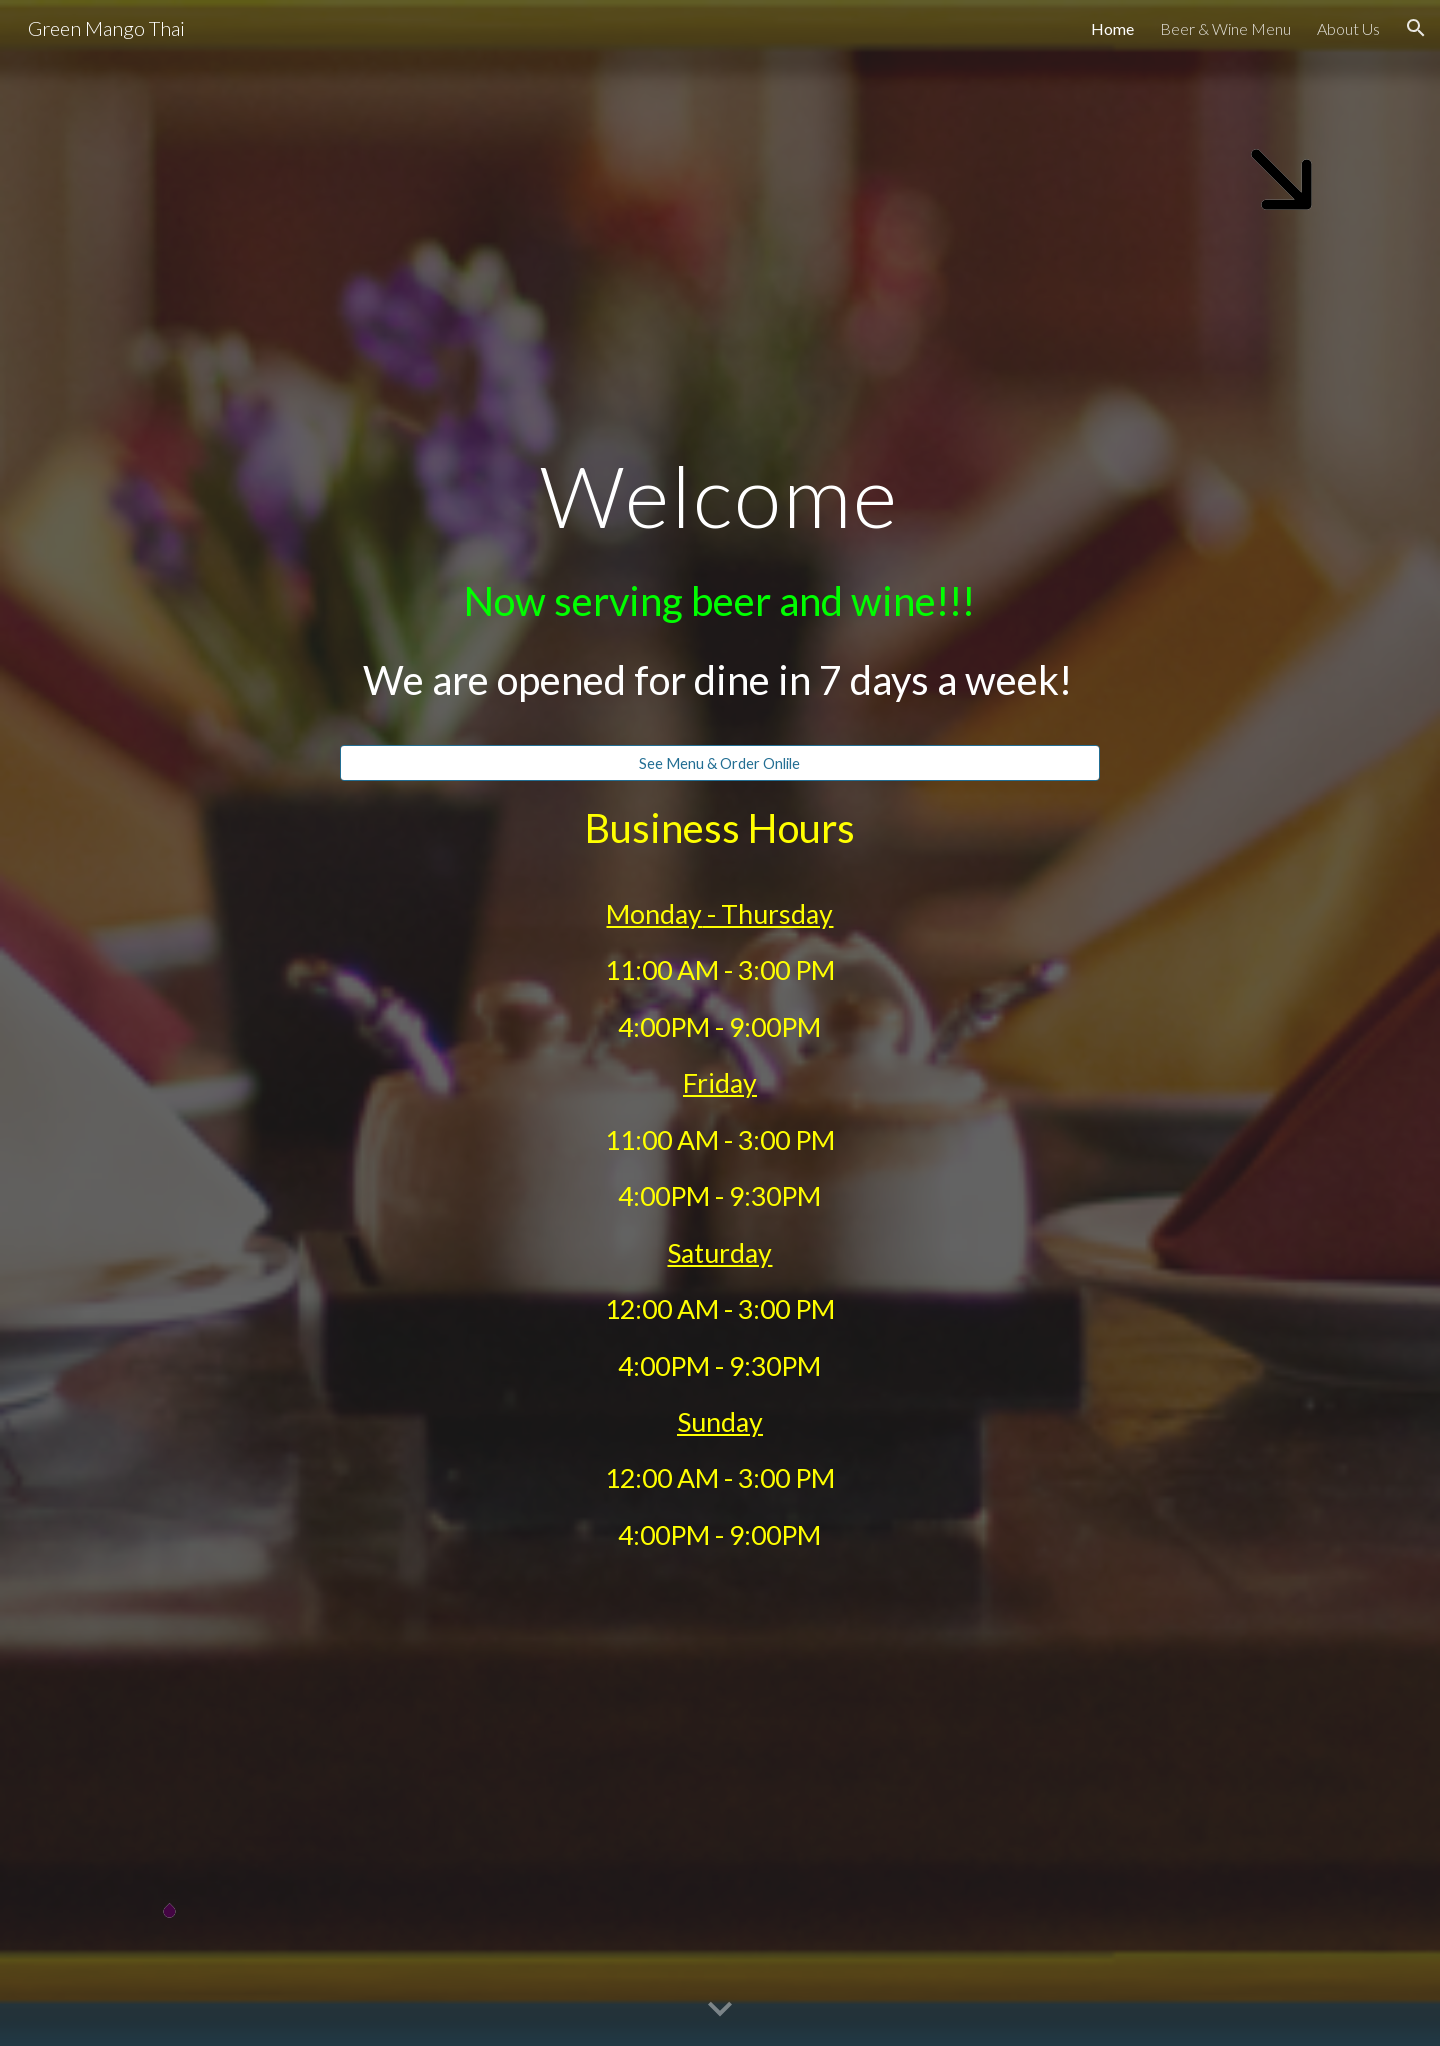 This screenshot has height=2046, width=1440. I want to click on adjust water or hydration settings, so click(169, 1910).